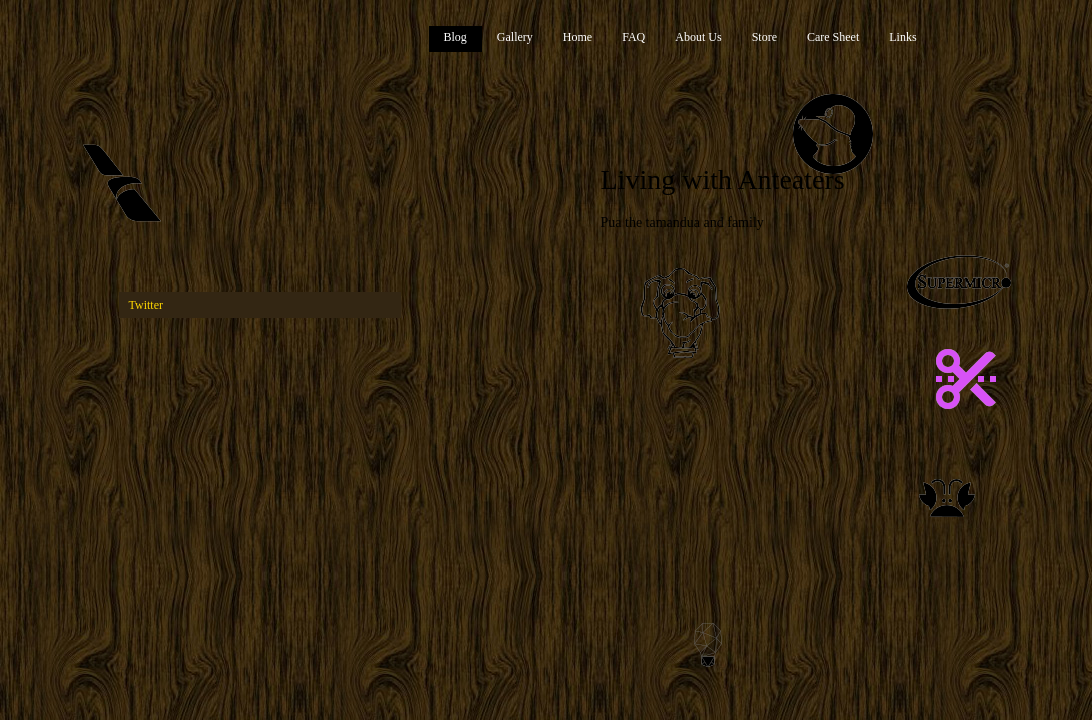 The width and height of the screenshot is (1092, 720). Describe the element at coordinates (966, 379) in the screenshot. I see `cut selected content to clipboard` at that location.